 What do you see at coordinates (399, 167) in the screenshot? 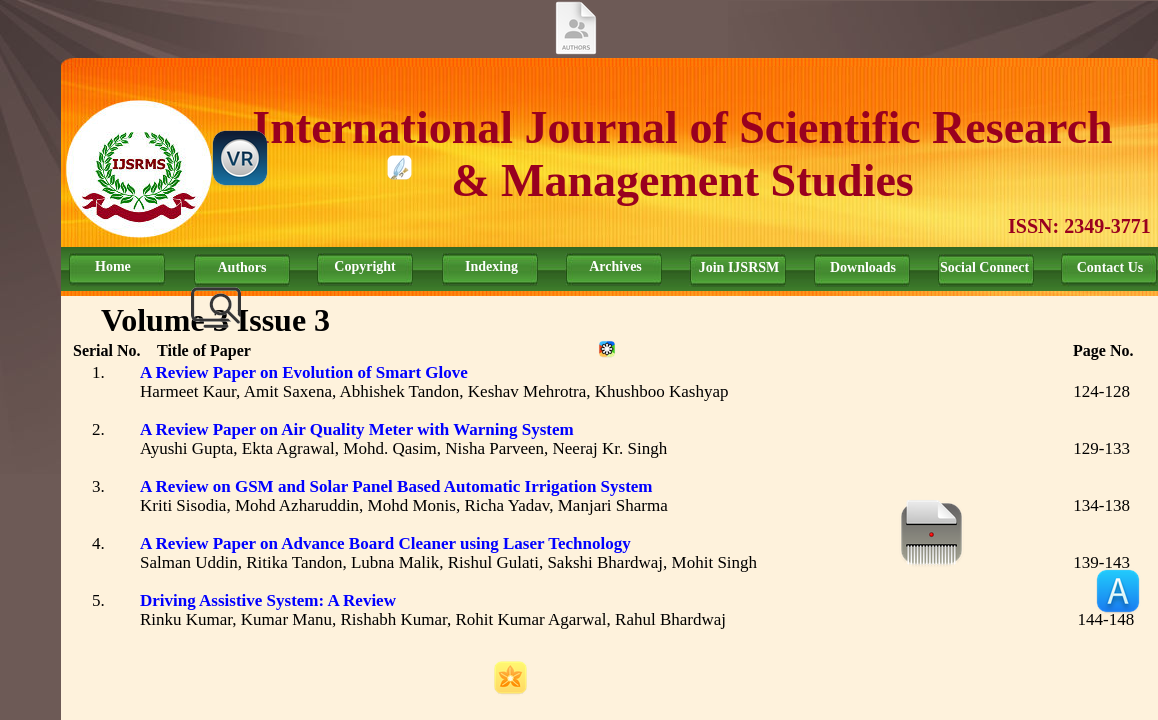
I see `open vara text editor app` at bounding box center [399, 167].